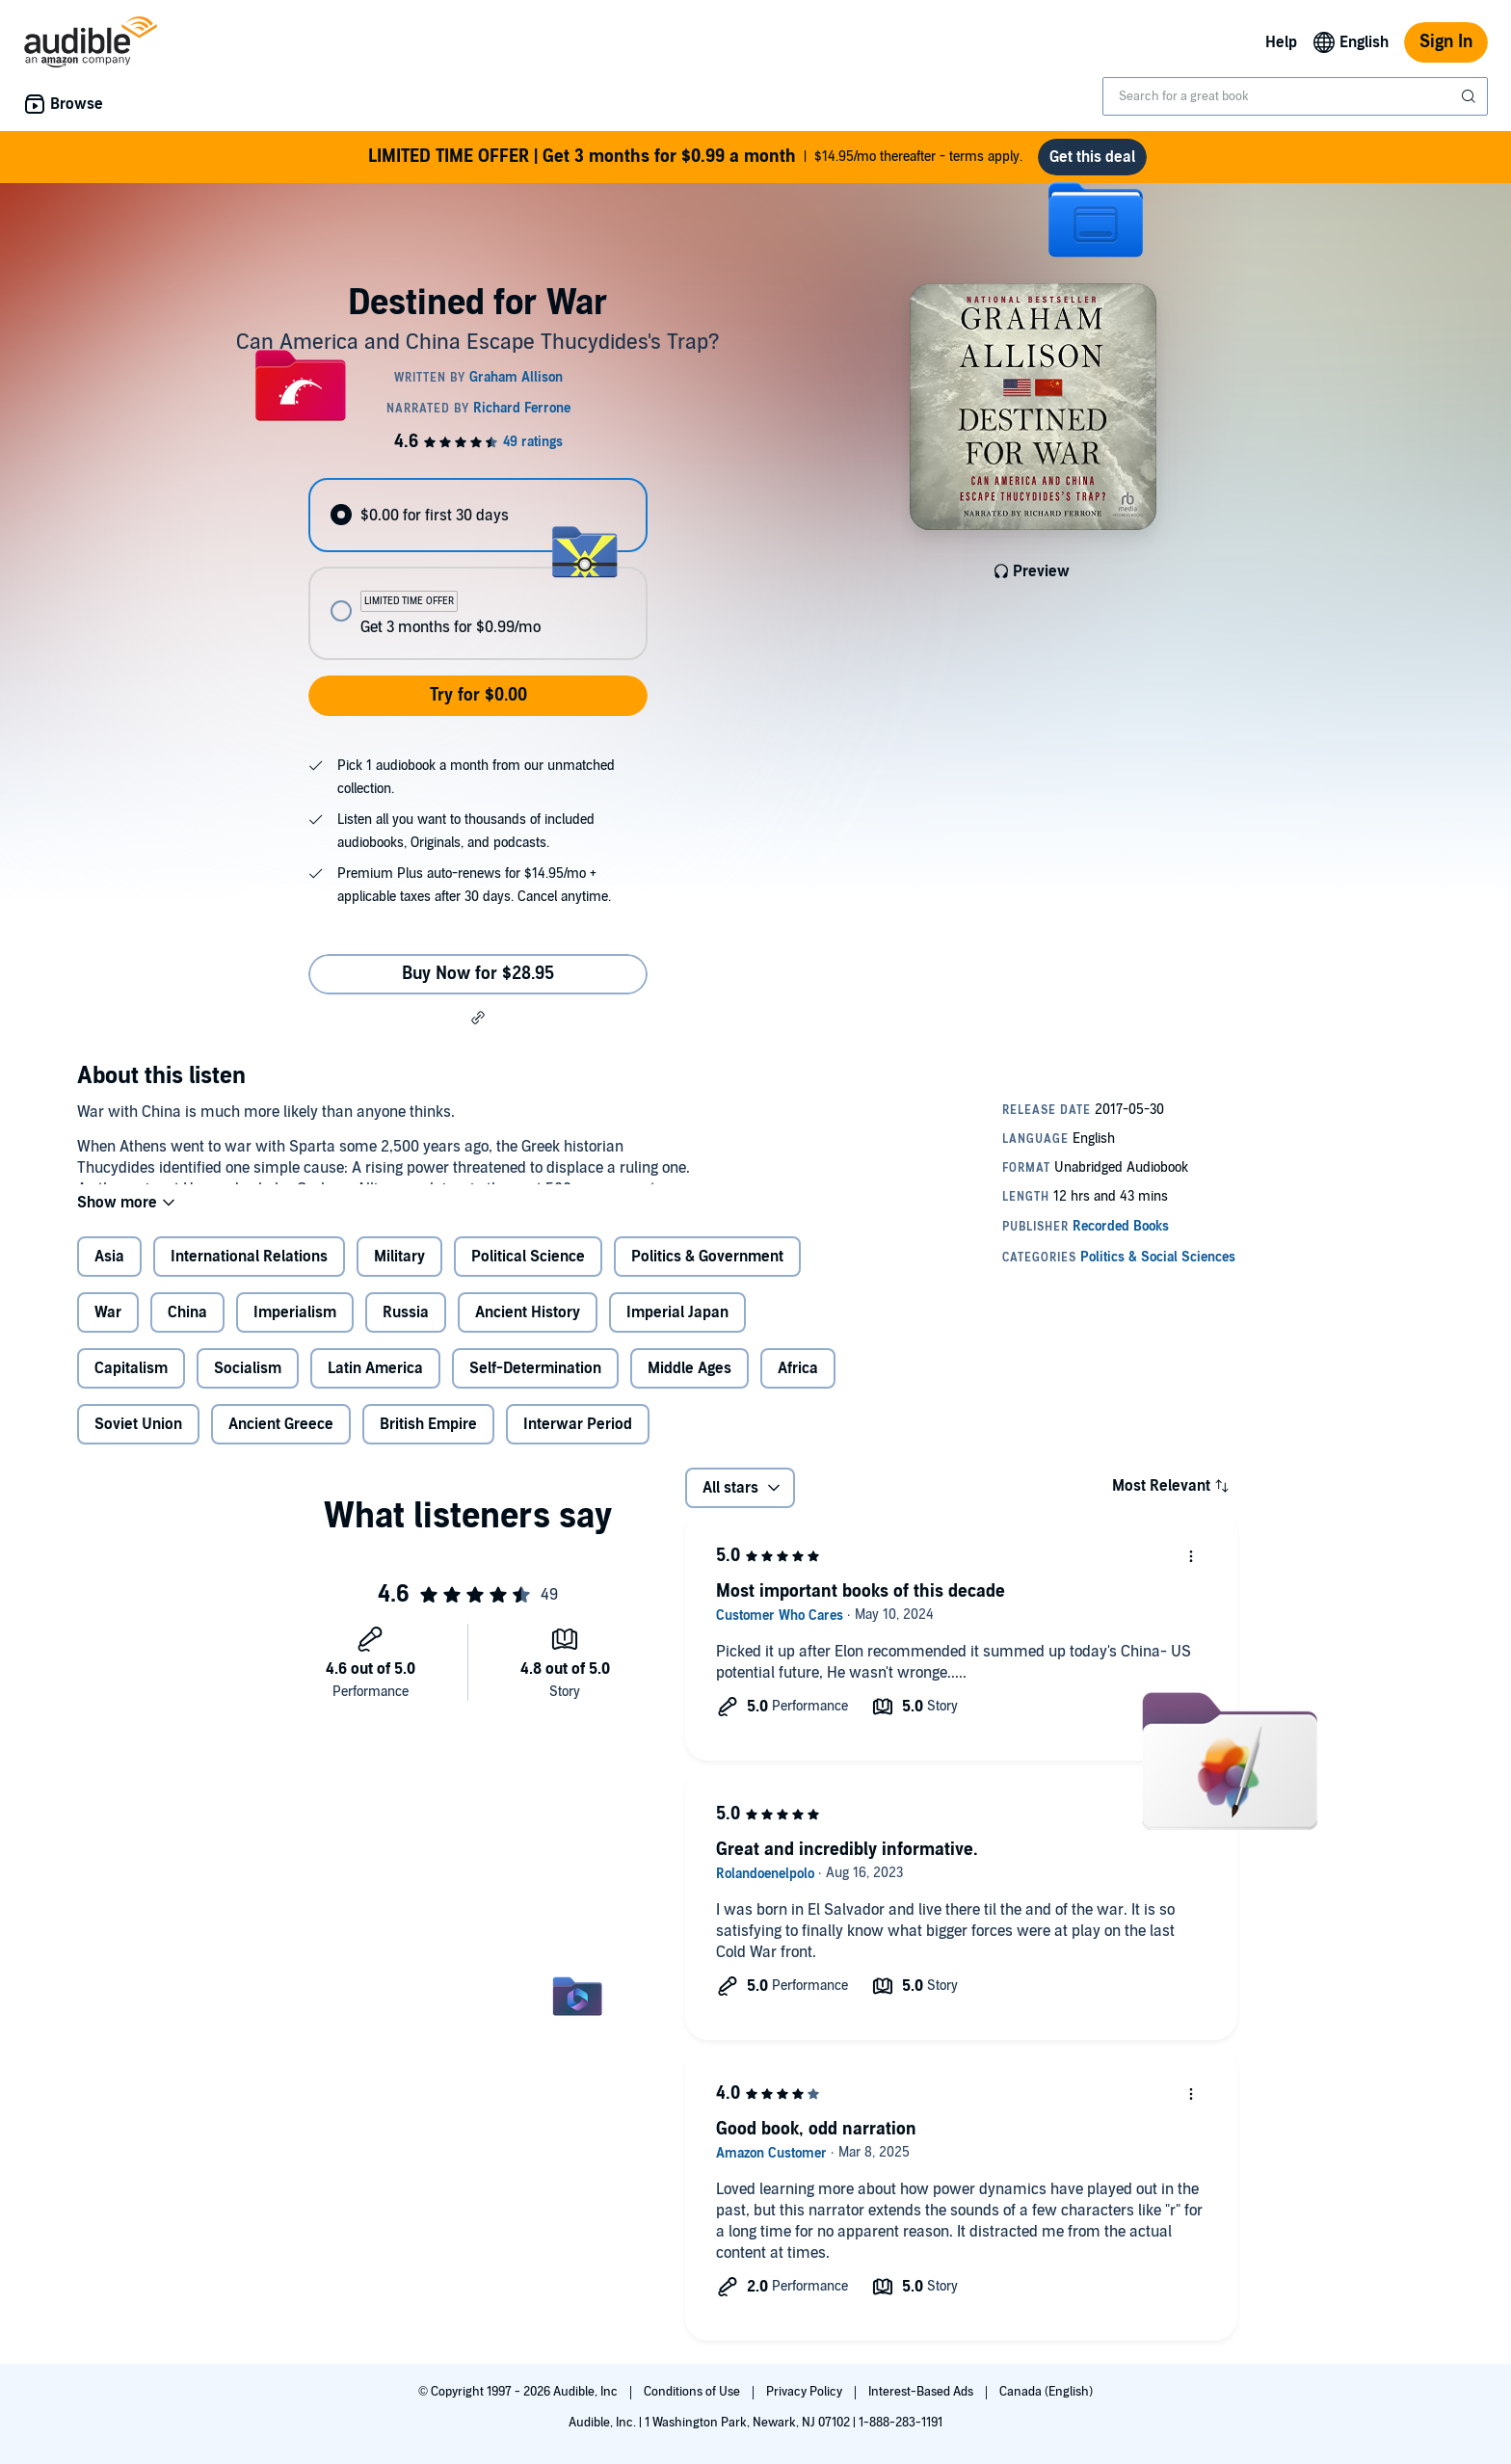 Image resolution: width=1511 pixels, height=2464 pixels. What do you see at coordinates (300, 387) in the screenshot?
I see `folder containing ruby on rails project files` at bounding box center [300, 387].